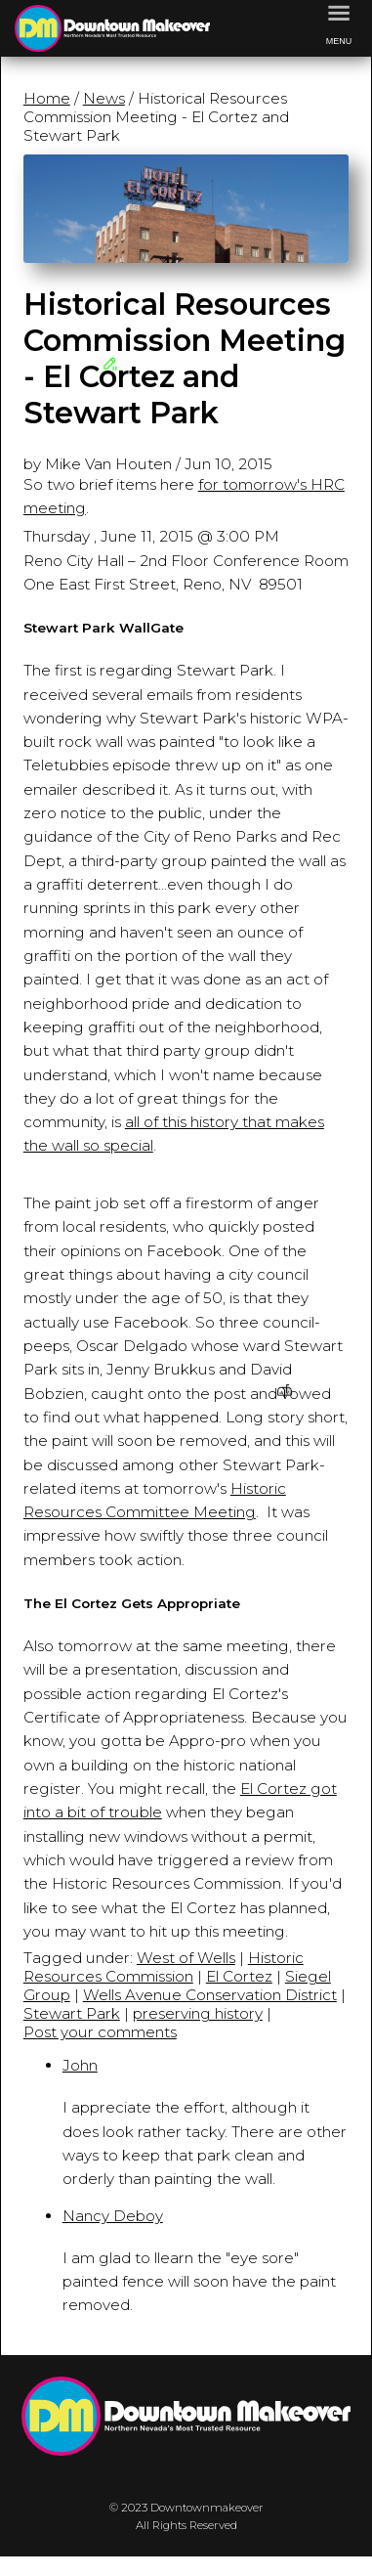 The height and width of the screenshot is (2576, 372). I want to click on access your mailbox or inbox, so click(284, 1391).